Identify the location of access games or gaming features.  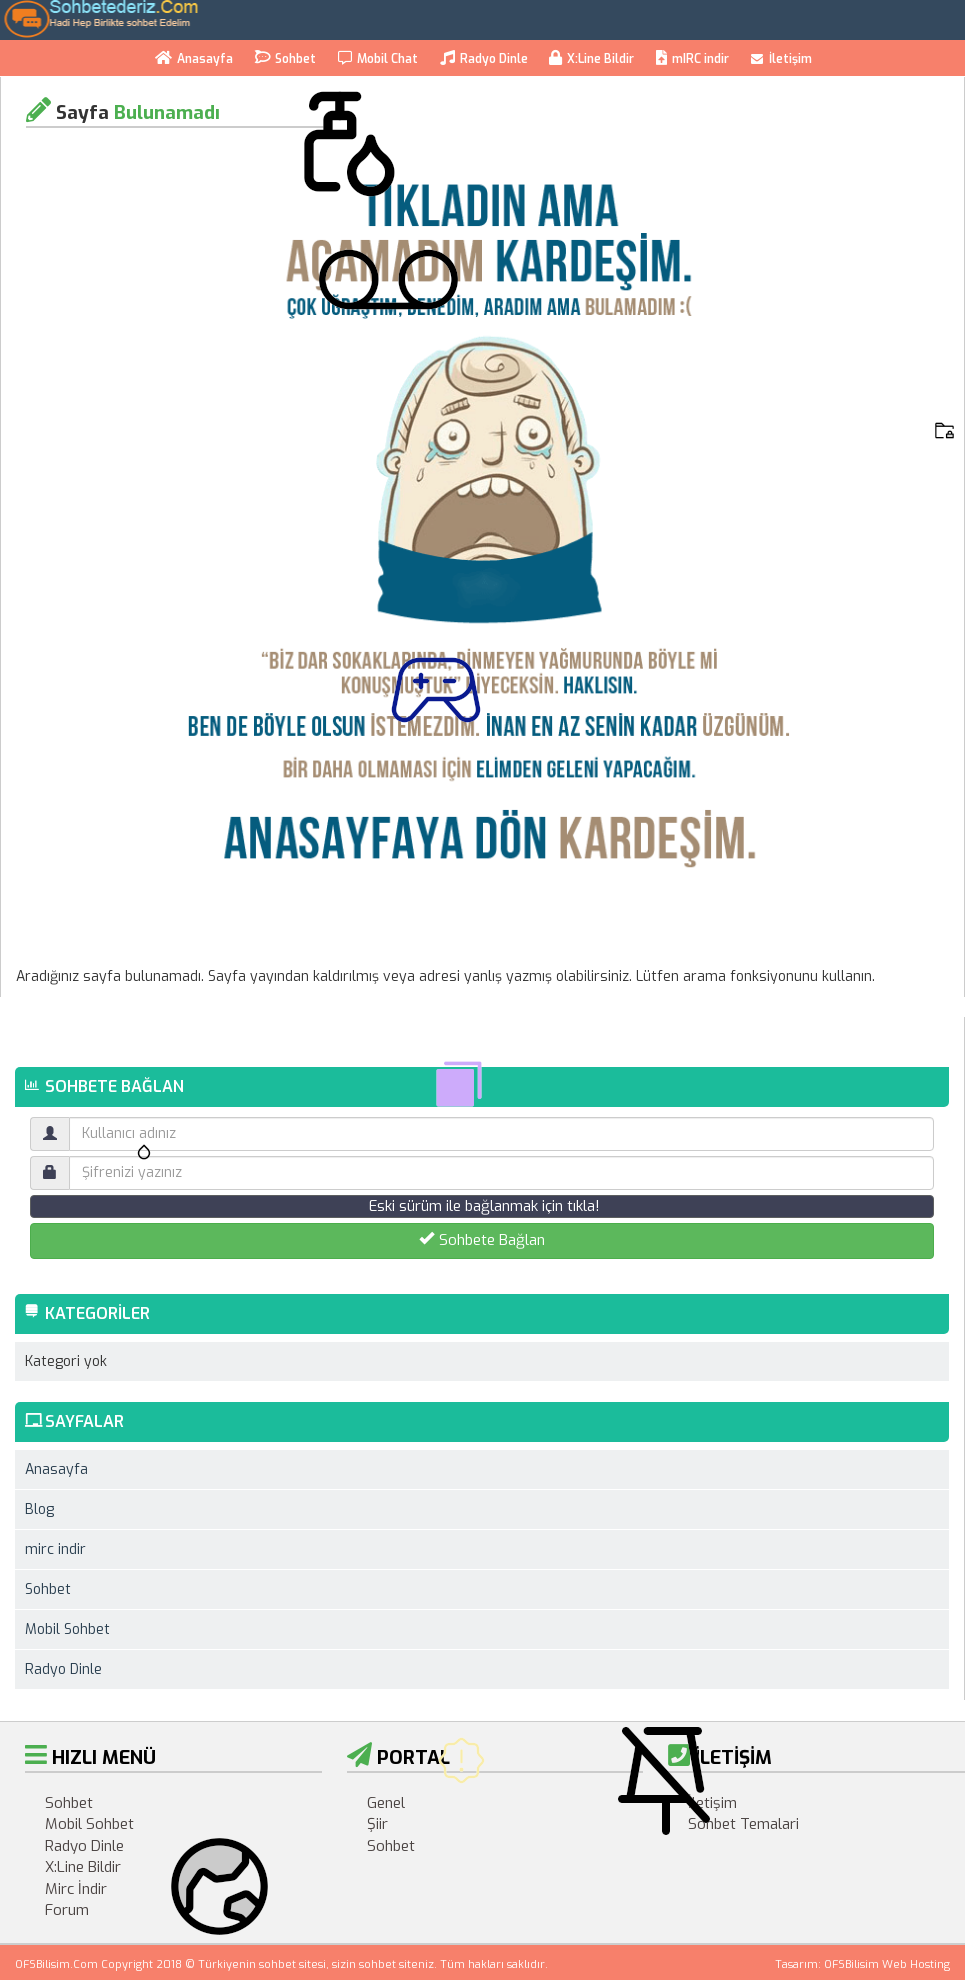
(436, 690).